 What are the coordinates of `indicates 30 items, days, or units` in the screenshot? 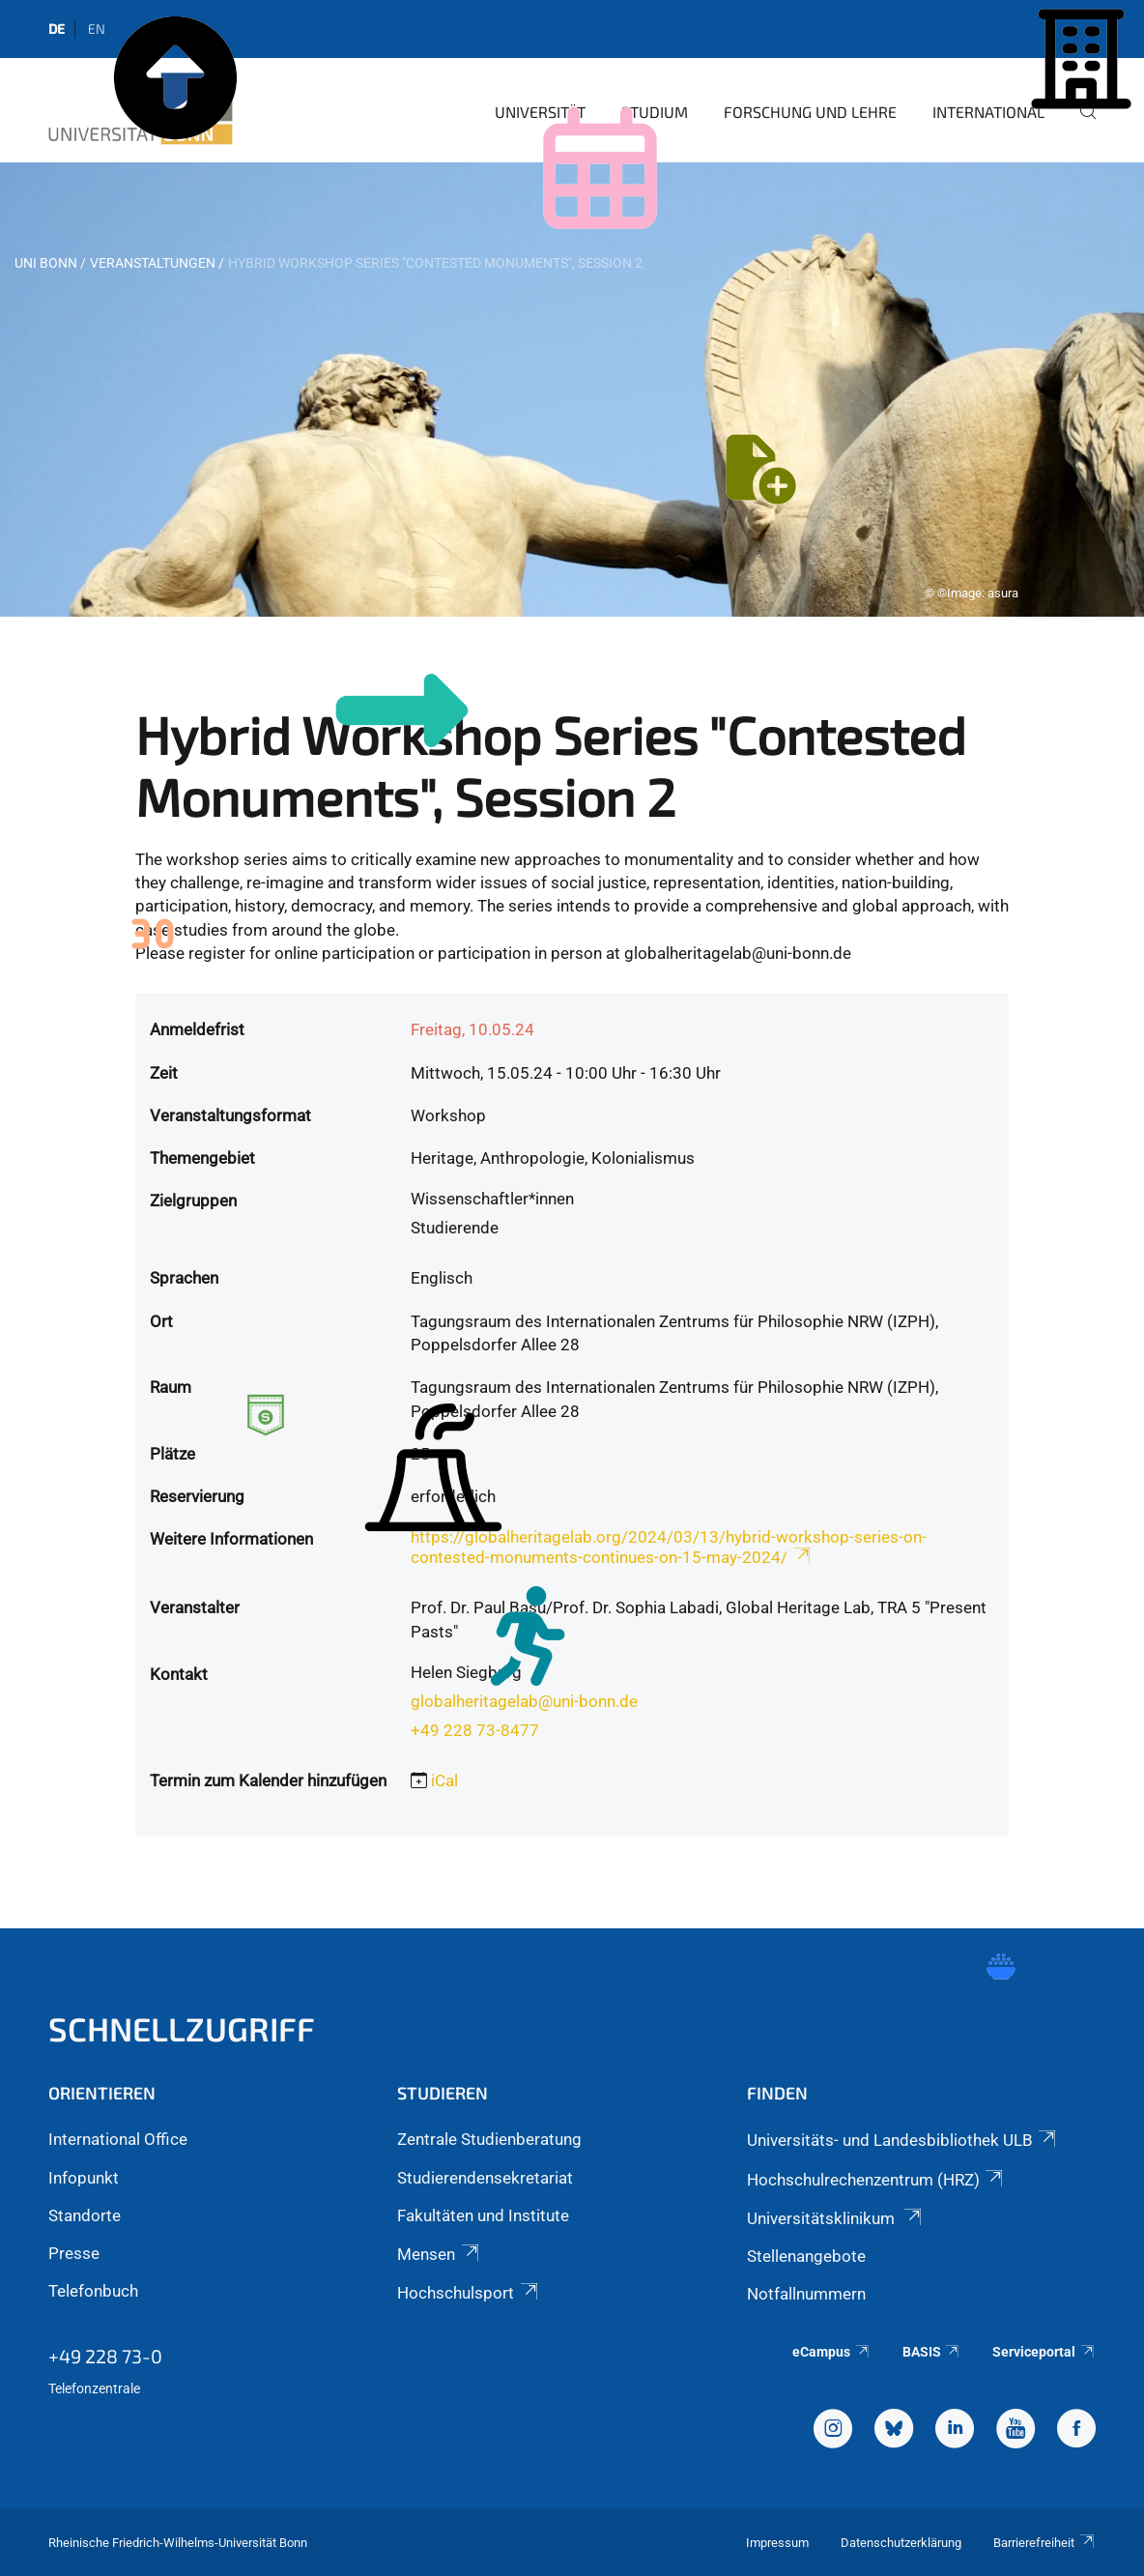 It's located at (153, 934).